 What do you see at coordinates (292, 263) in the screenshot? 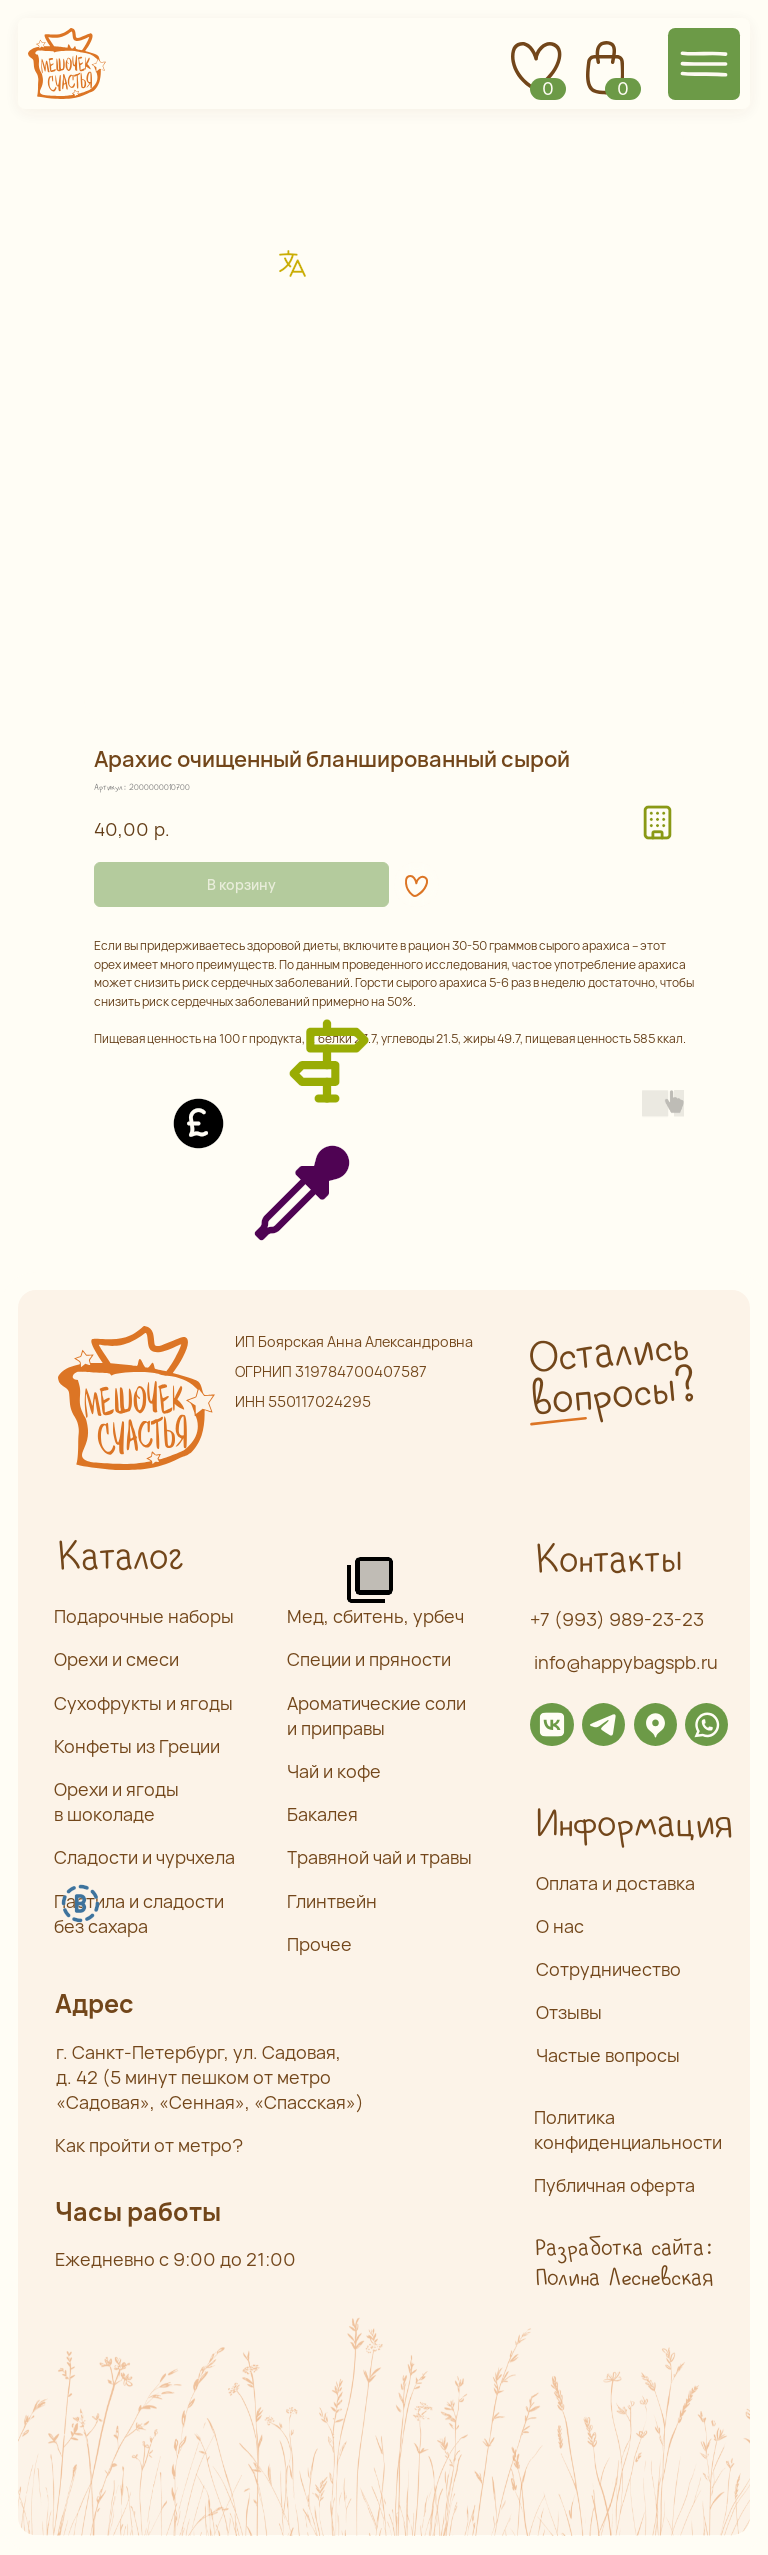
I see `change language settings` at bounding box center [292, 263].